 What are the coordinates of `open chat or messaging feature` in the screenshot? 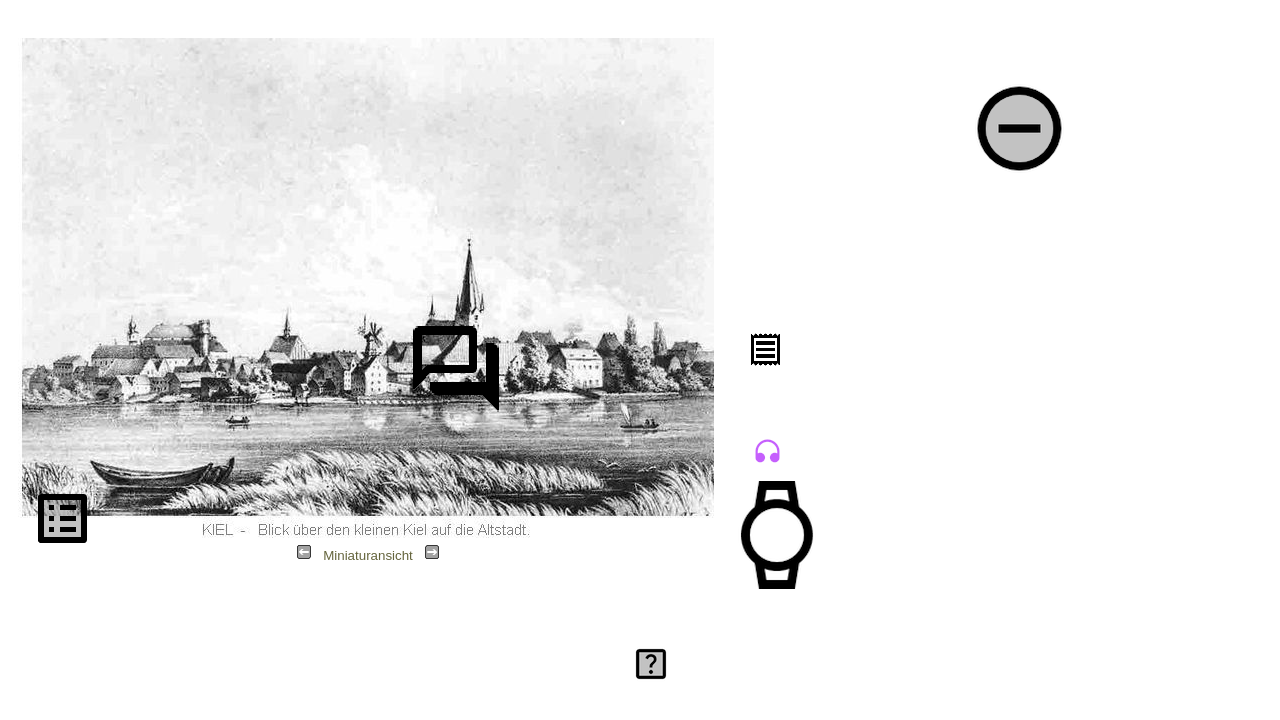 It's located at (456, 369).